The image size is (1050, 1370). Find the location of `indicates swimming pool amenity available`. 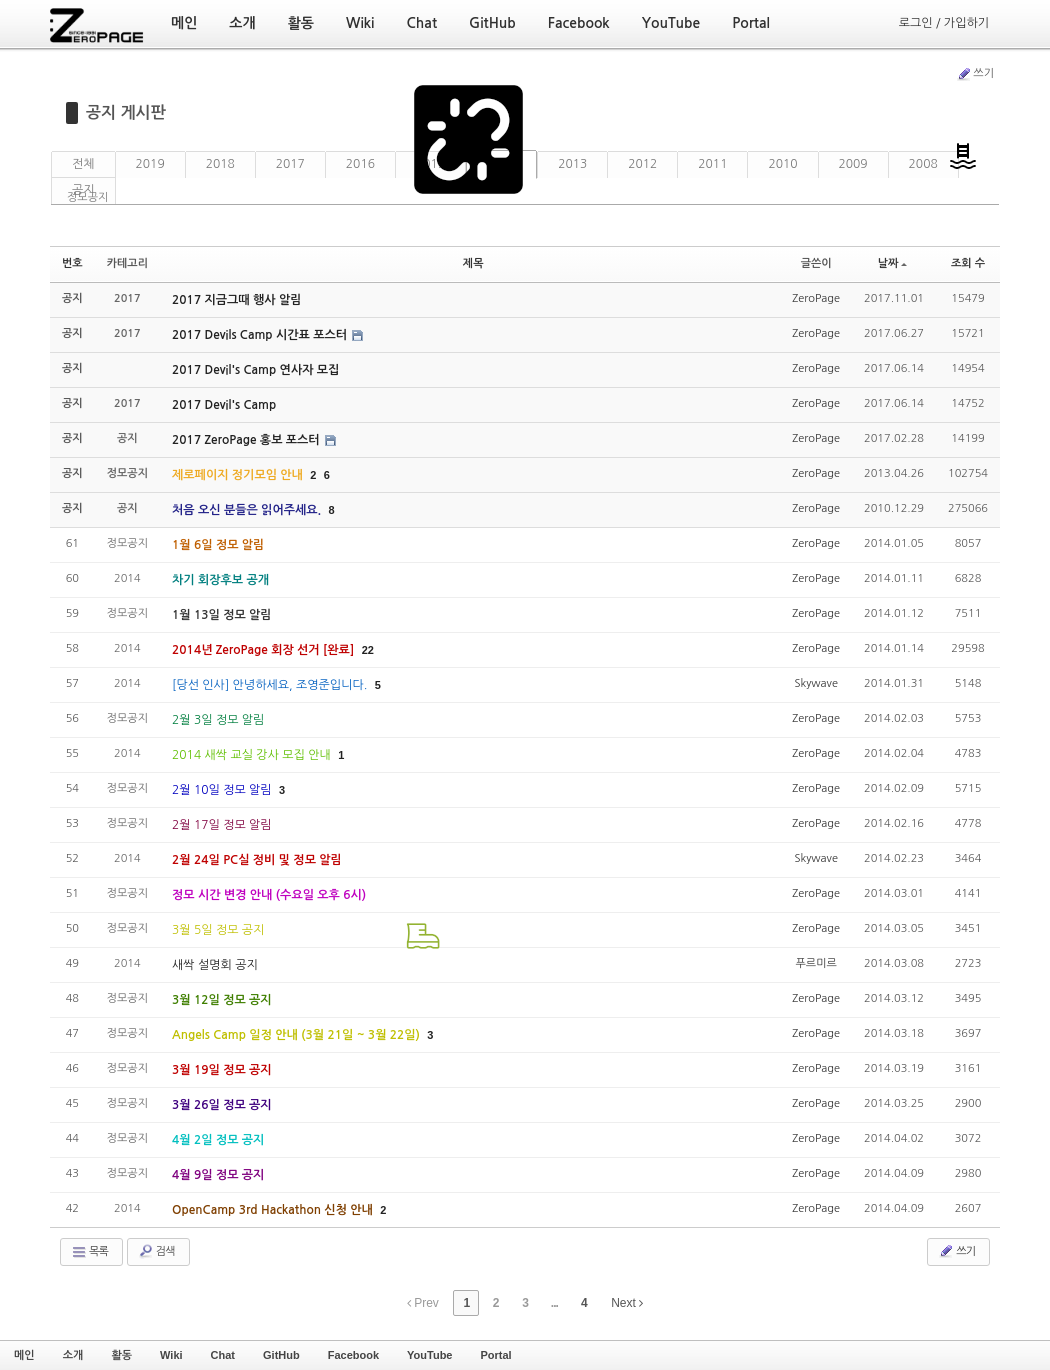

indicates swimming pool amenity available is located at coordinates (963, 156).